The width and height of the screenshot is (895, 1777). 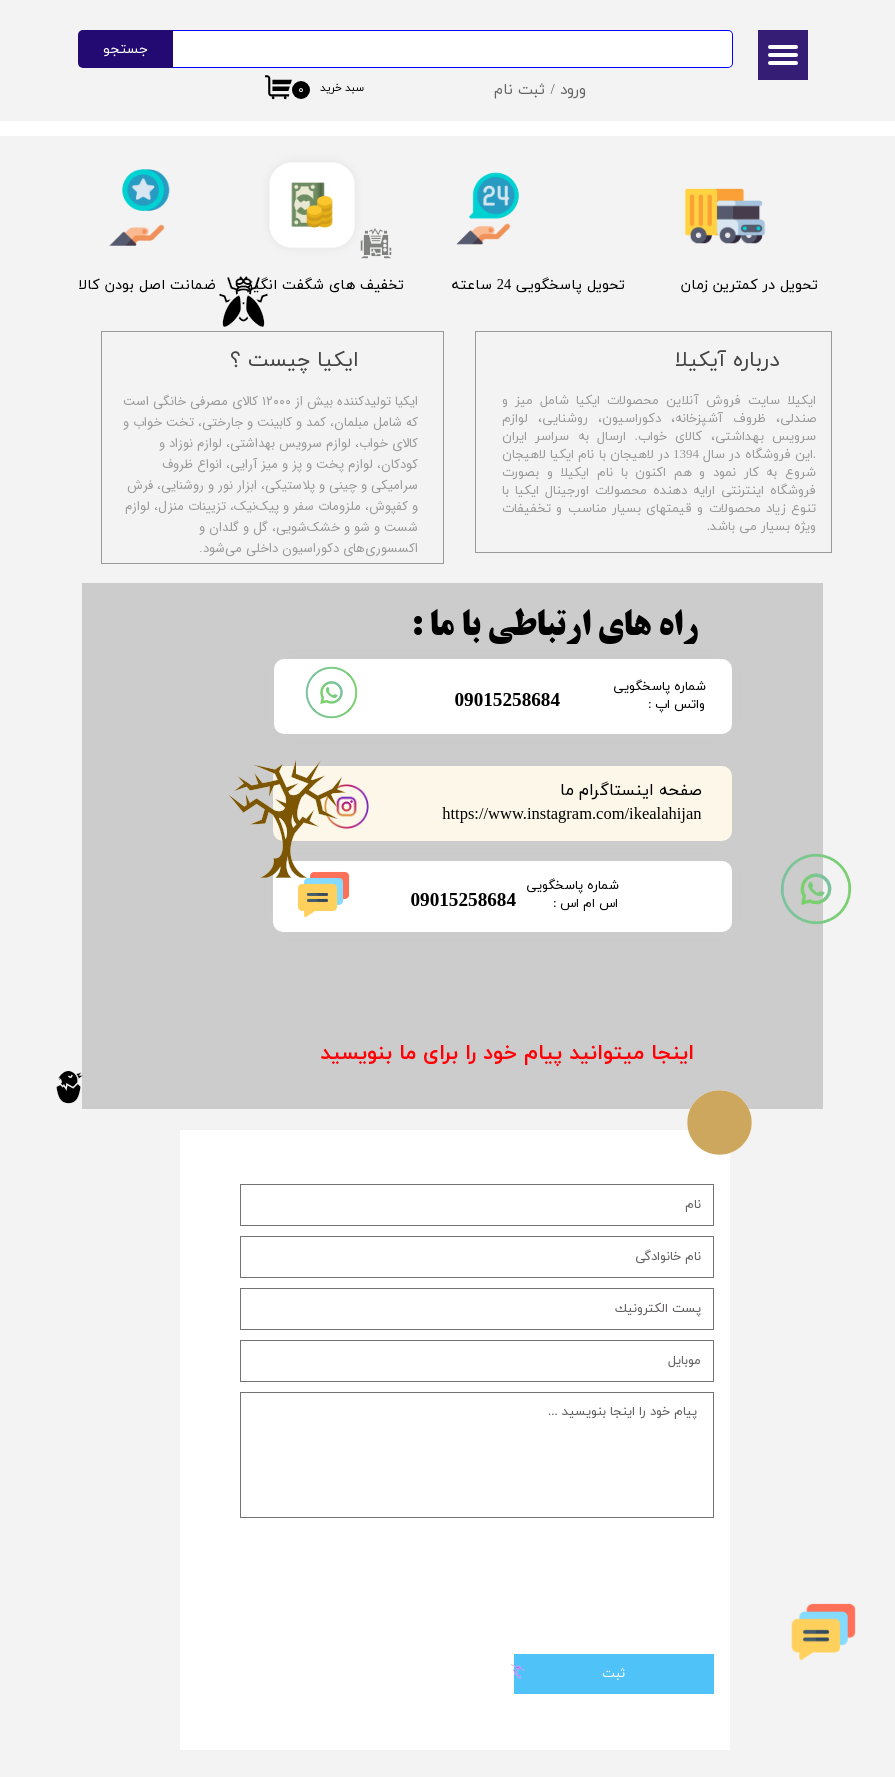 I want to click on flying fox or zipline activity icon, so click(x=517, y=1672).